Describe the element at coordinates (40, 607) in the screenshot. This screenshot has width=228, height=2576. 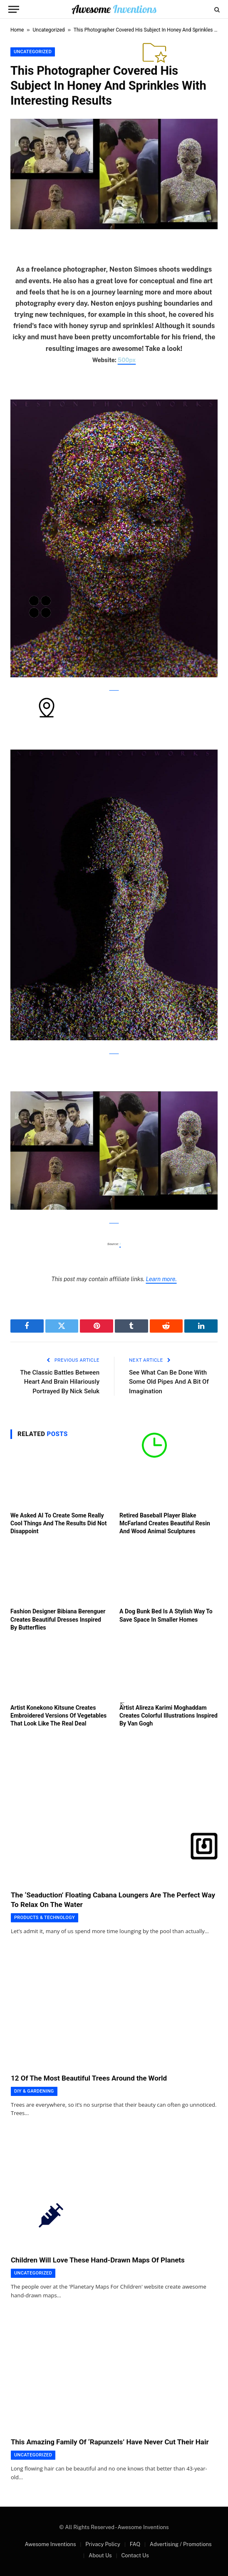
I see `open app grid or launcher` at that location.